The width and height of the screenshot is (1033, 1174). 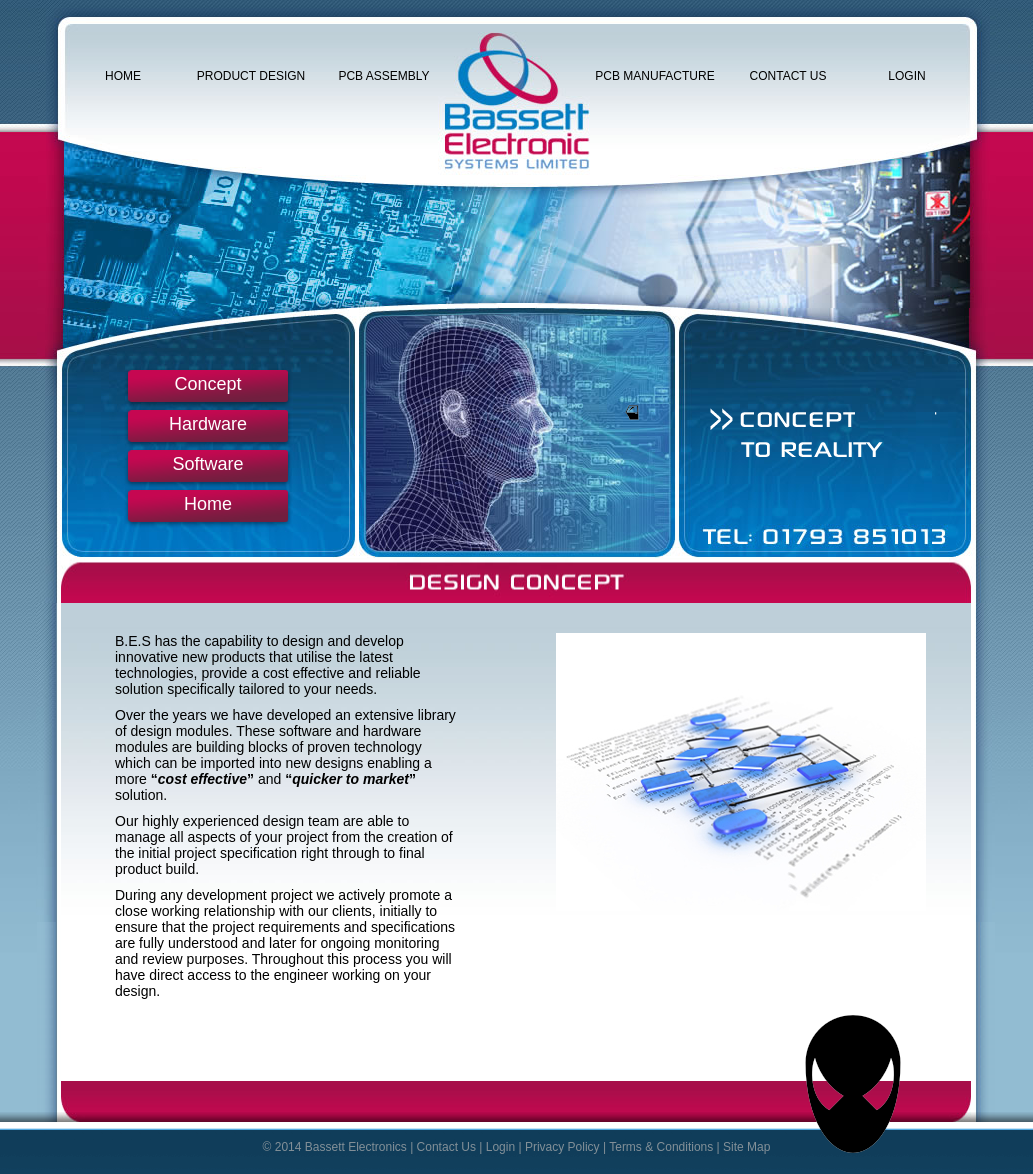 What do you see at coordinates (632, 412) in the screenshot?
I see `access vehicle door controls` at bounding box center [632, 412].